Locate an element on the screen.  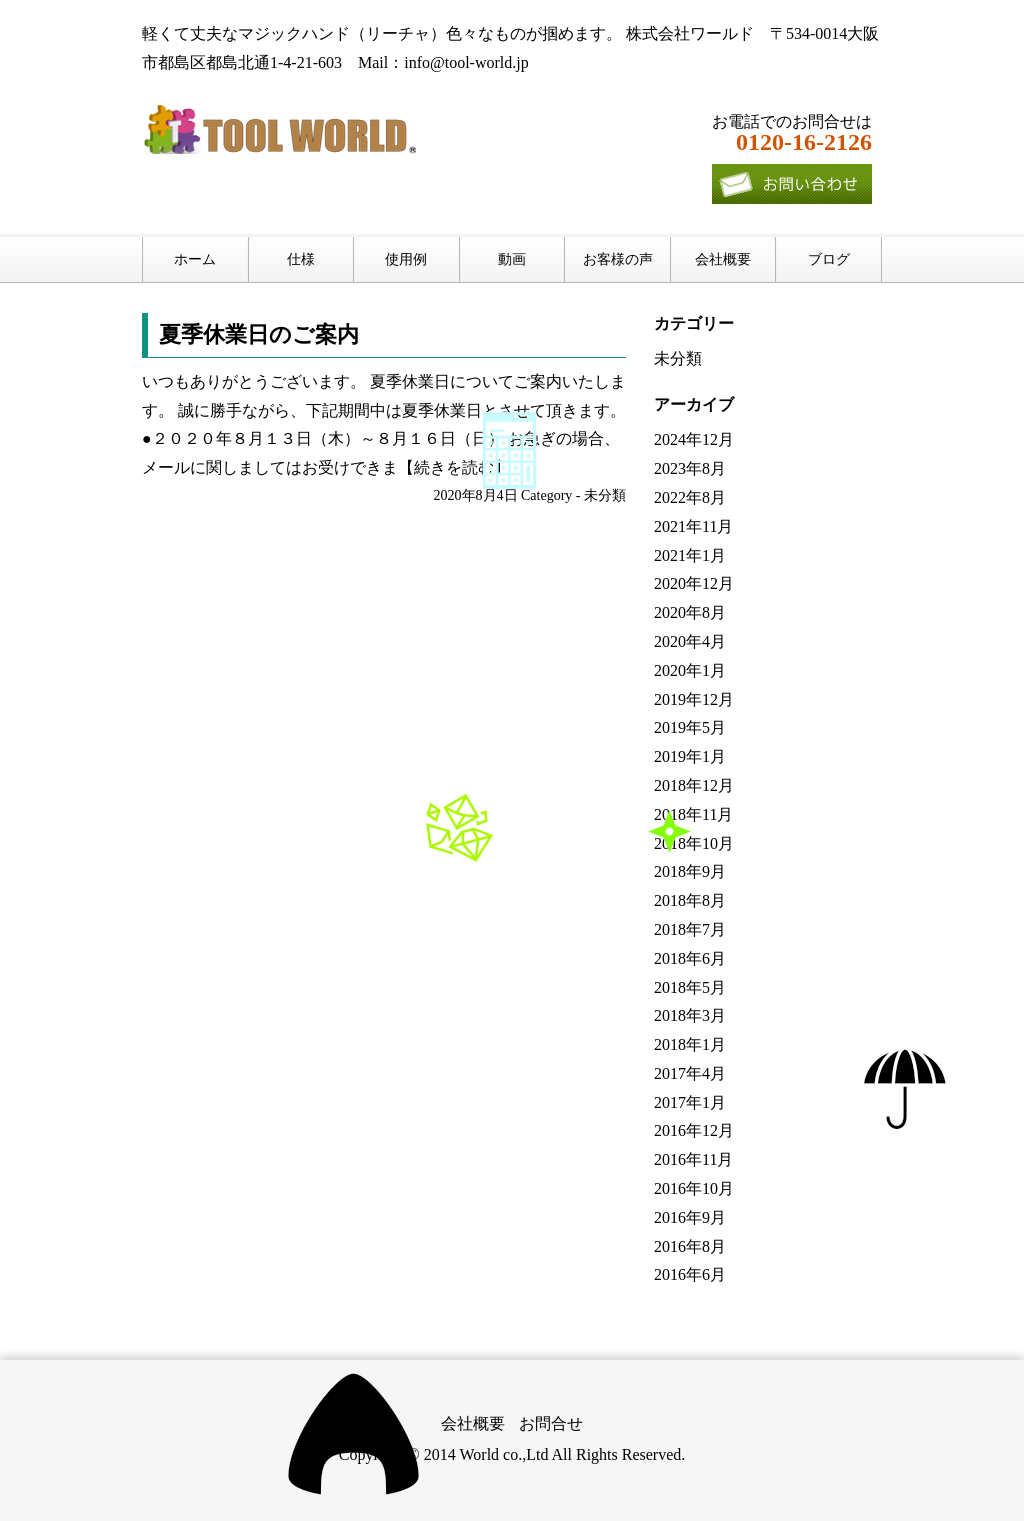
onigiri or rice ball food item is located at coordinates (353, 1429).